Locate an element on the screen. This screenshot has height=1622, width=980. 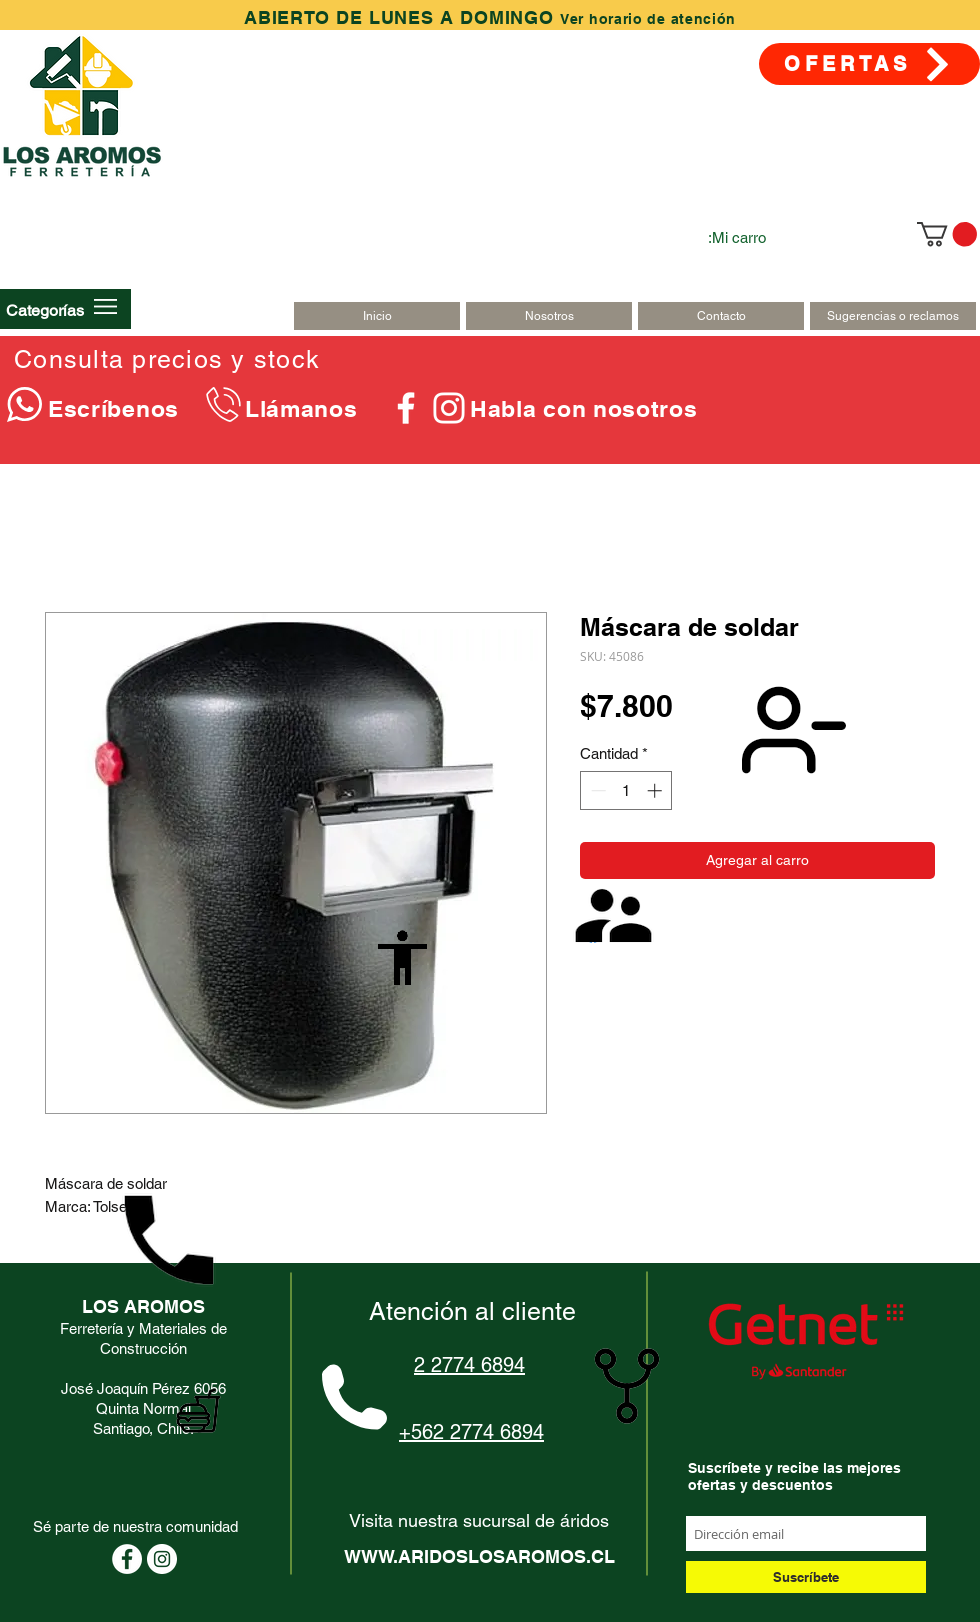
access accessibility settings is located at coordinates (402, 957).